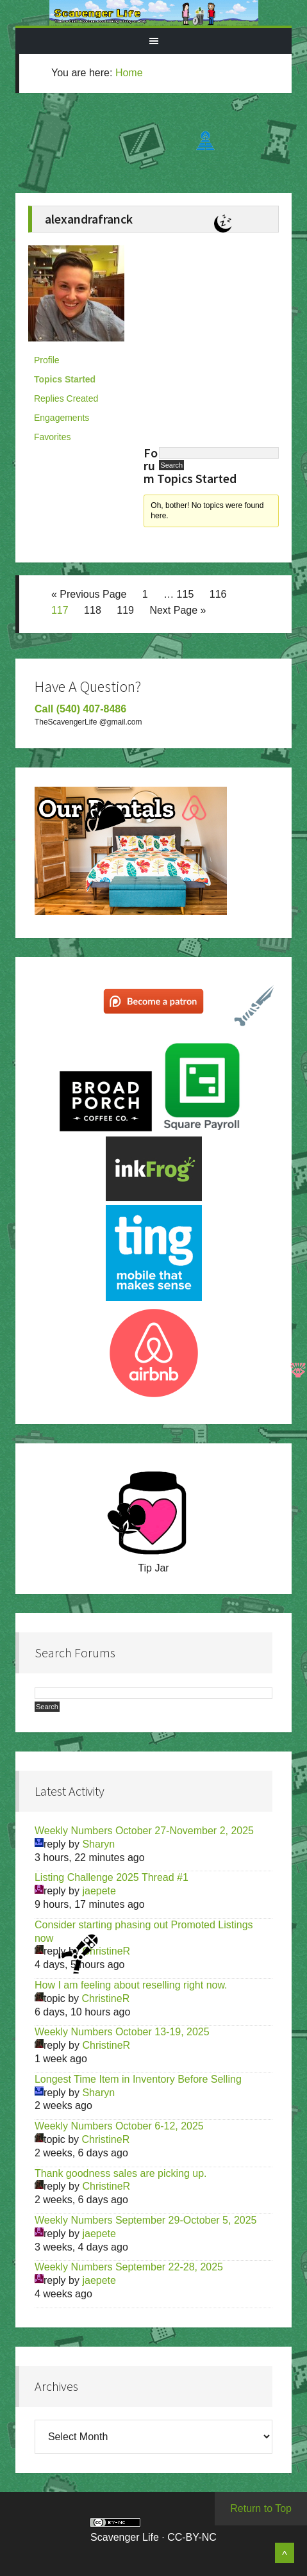  I want to click on view historical landmarks or monuments, so click(205, 140).